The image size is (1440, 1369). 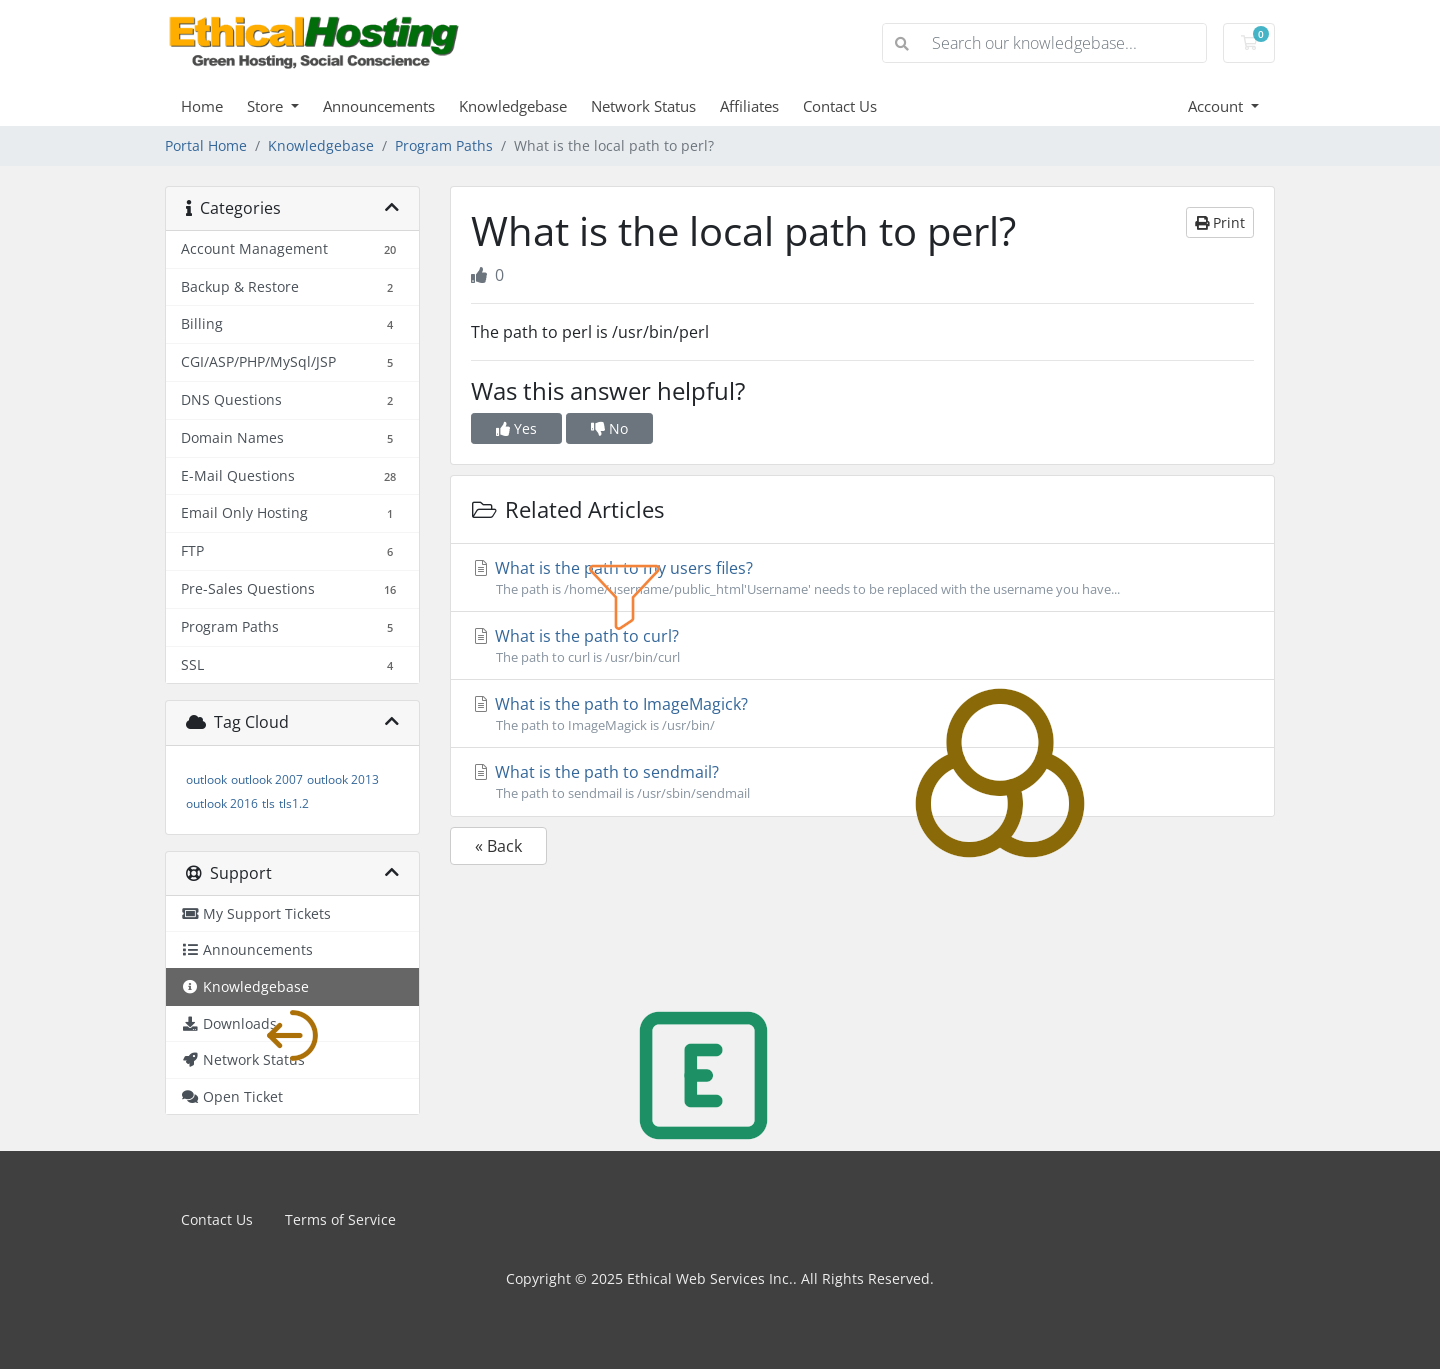 I want to click on filter or sort content, so click(x=624, y=594).